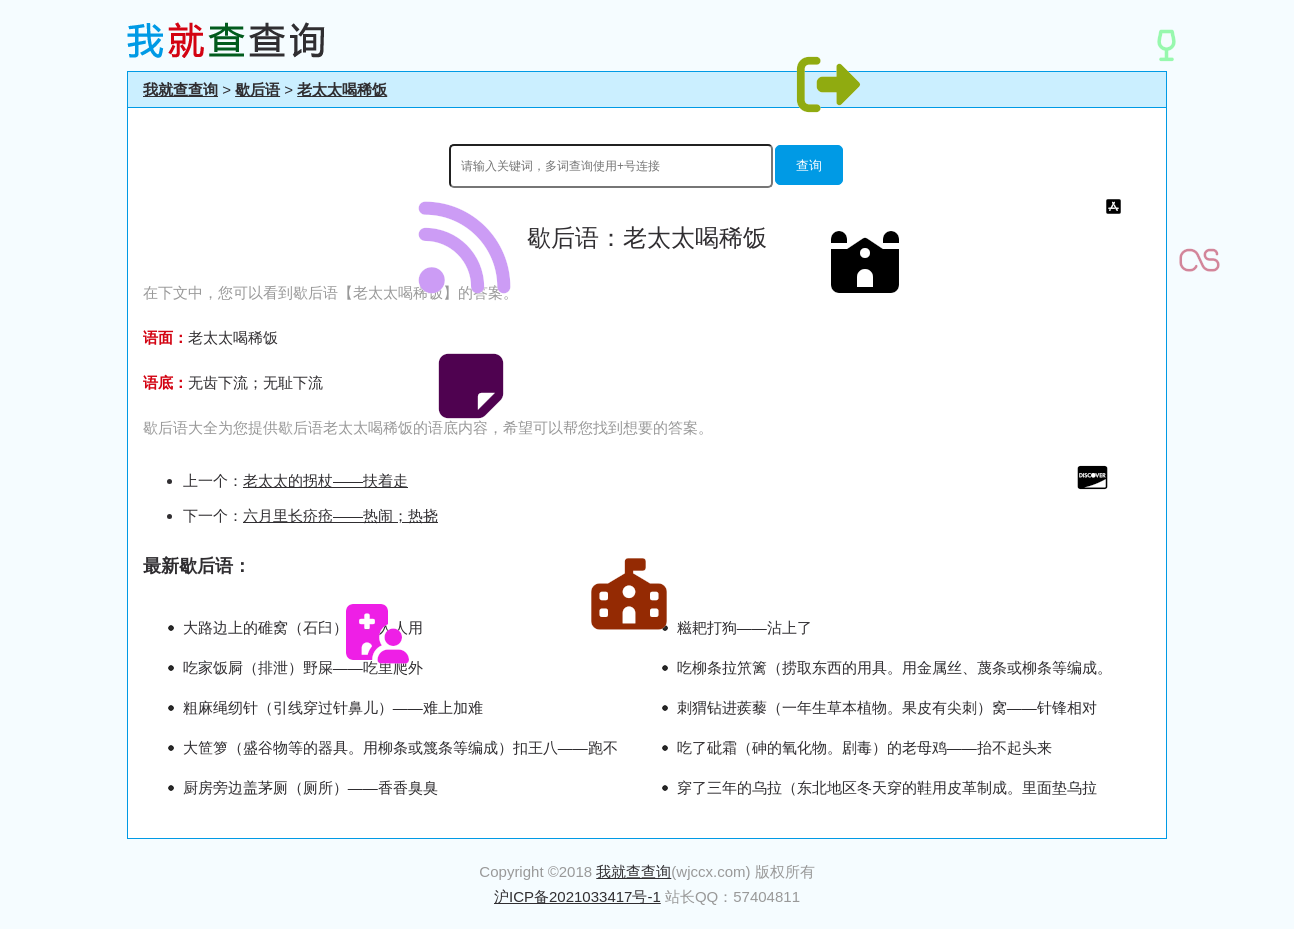 The image size is (1294, 929). What do you see at coordinates (471, 386) in the screenshot?
I see `add a new sticky note` at bounding box center [471, 386].